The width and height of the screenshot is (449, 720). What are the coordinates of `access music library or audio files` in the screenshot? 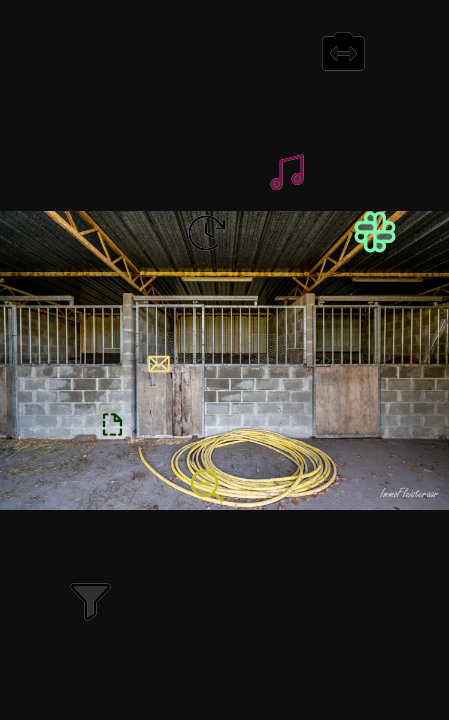 It's located at (289, 173).